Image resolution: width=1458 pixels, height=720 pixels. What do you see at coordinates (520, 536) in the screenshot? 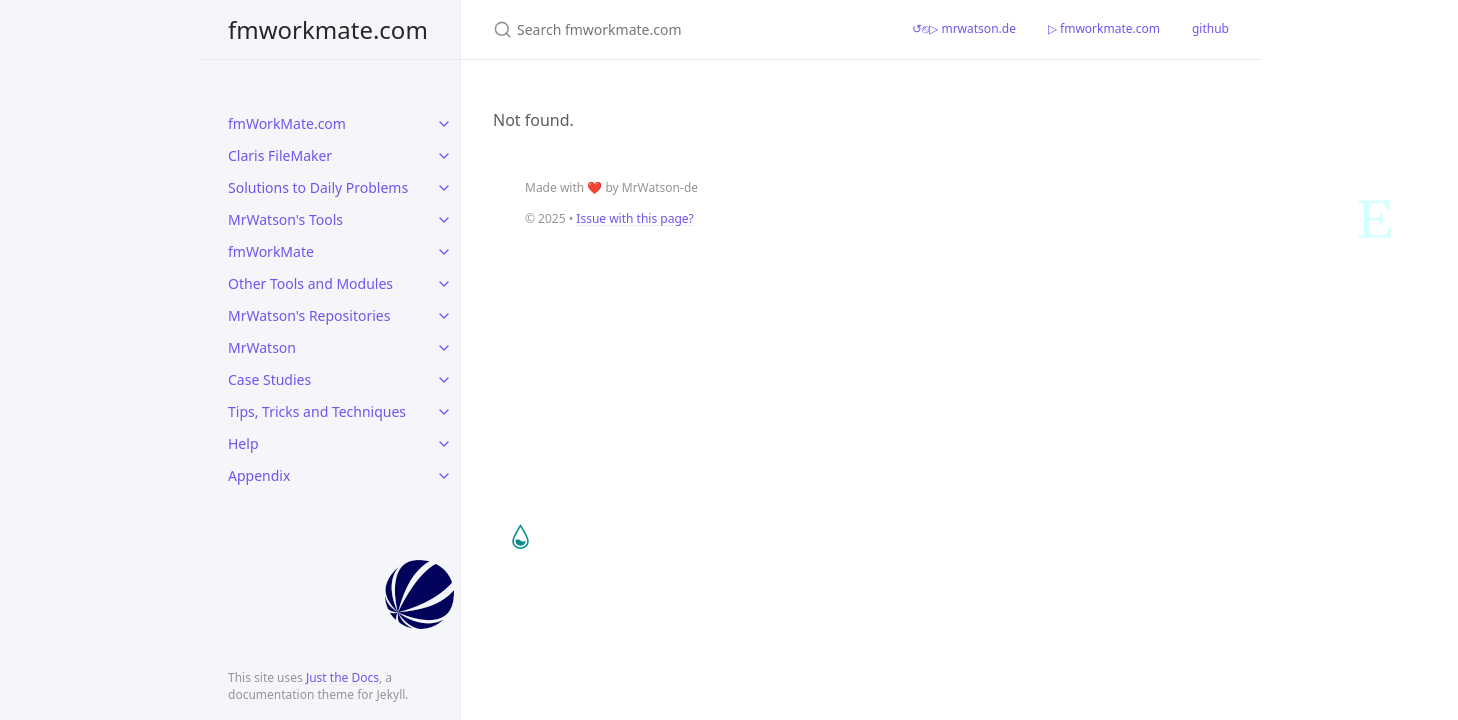
I see `open rainmeter desktop customization application` at bounding box center [520, 536].